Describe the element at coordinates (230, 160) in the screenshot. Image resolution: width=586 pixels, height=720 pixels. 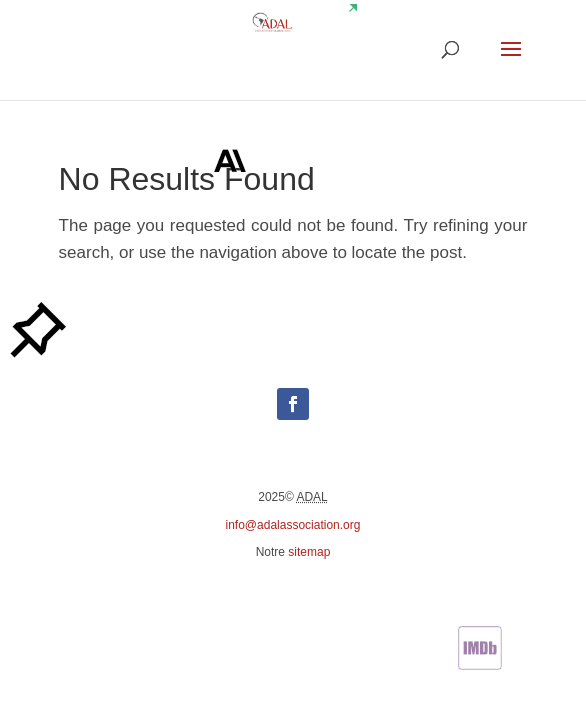
I see `Anthropic company logo` at that location.